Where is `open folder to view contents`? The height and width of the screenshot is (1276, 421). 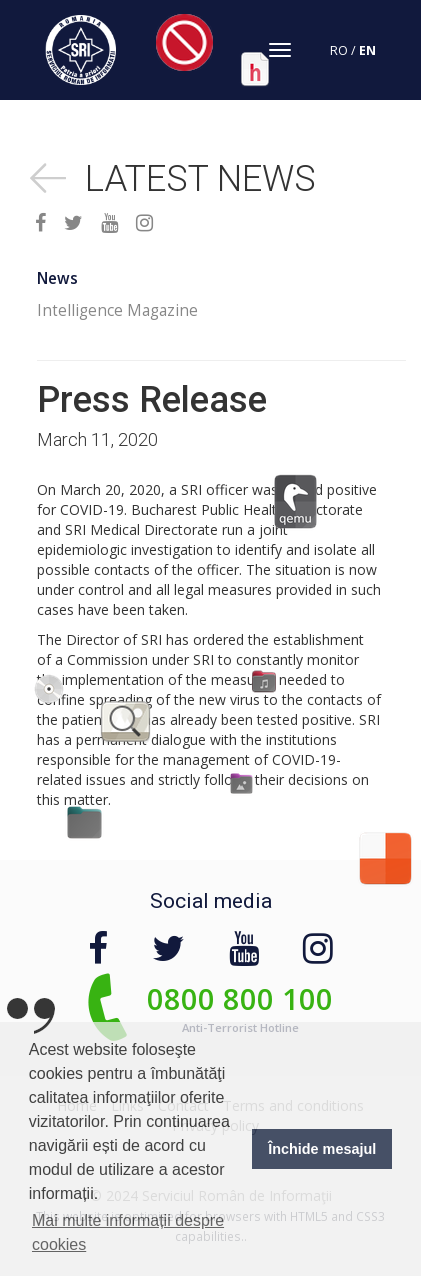 open folder to view contents is located at coordinates (84, 822).